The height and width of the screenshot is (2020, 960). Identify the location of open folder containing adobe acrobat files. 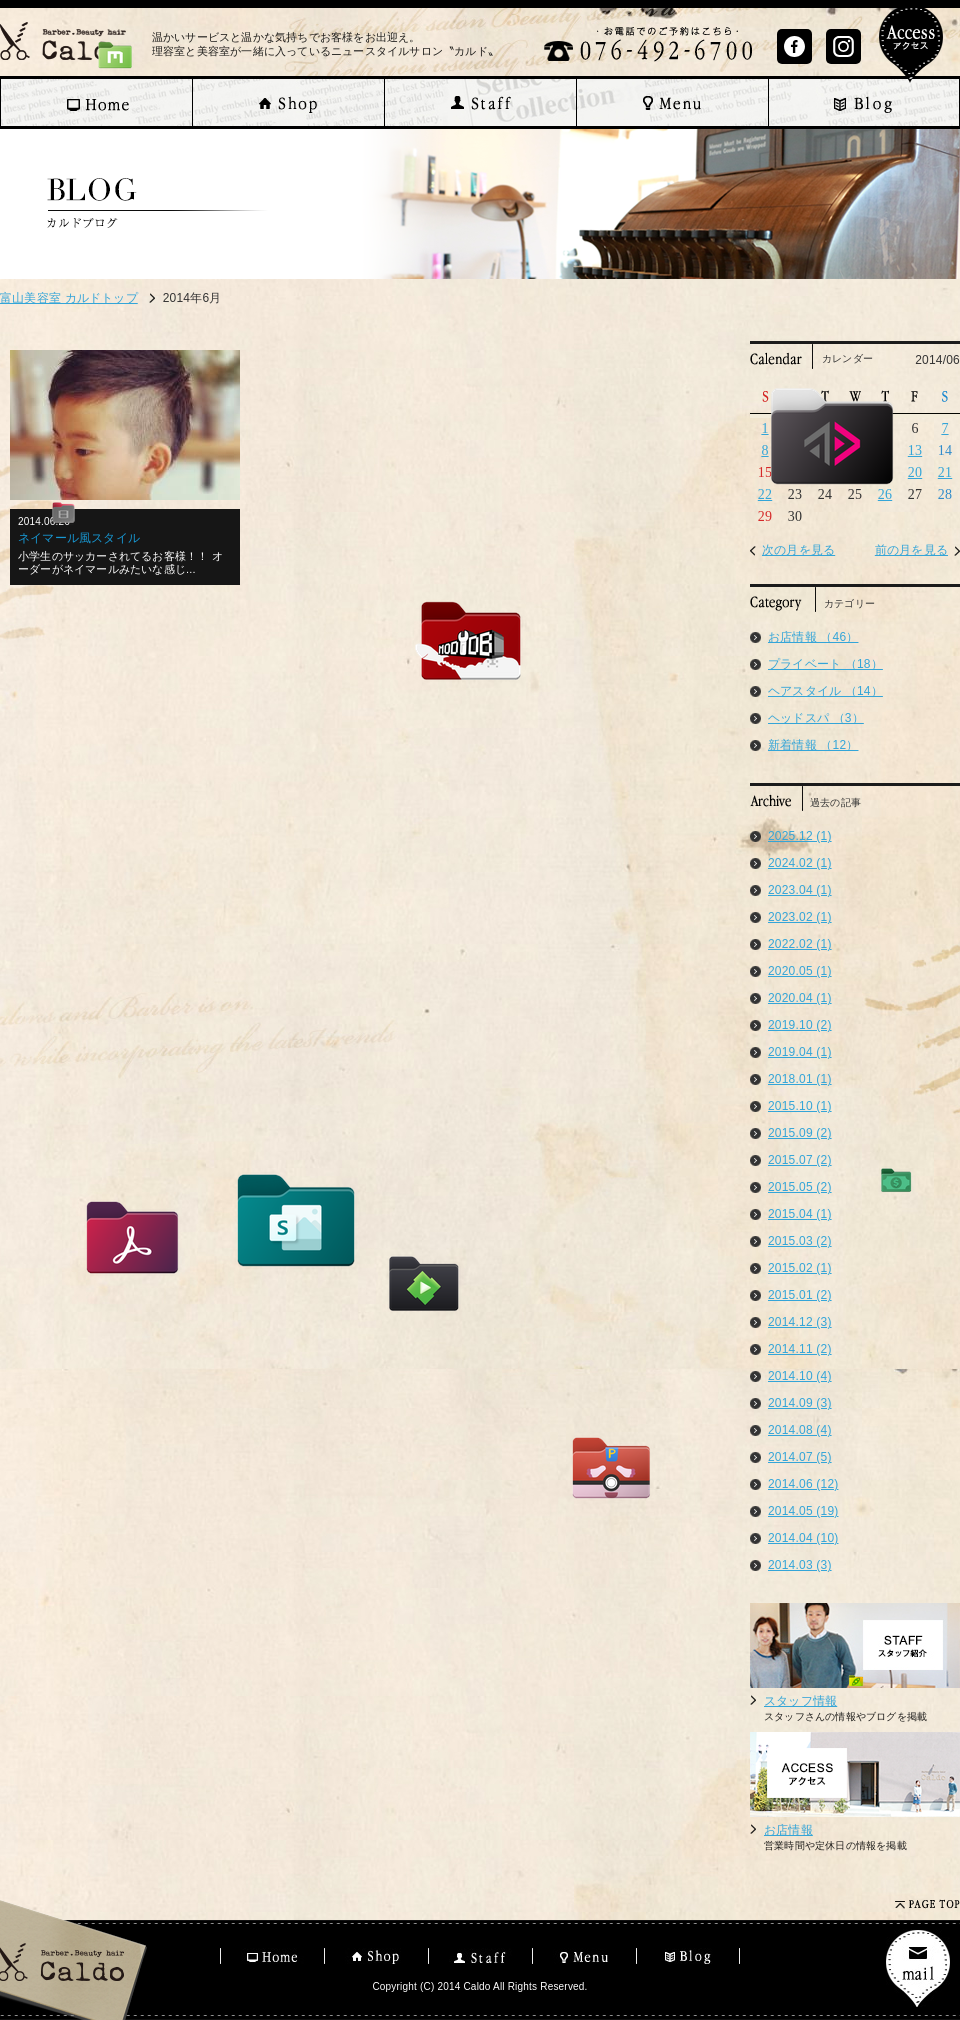
(132, 1240).